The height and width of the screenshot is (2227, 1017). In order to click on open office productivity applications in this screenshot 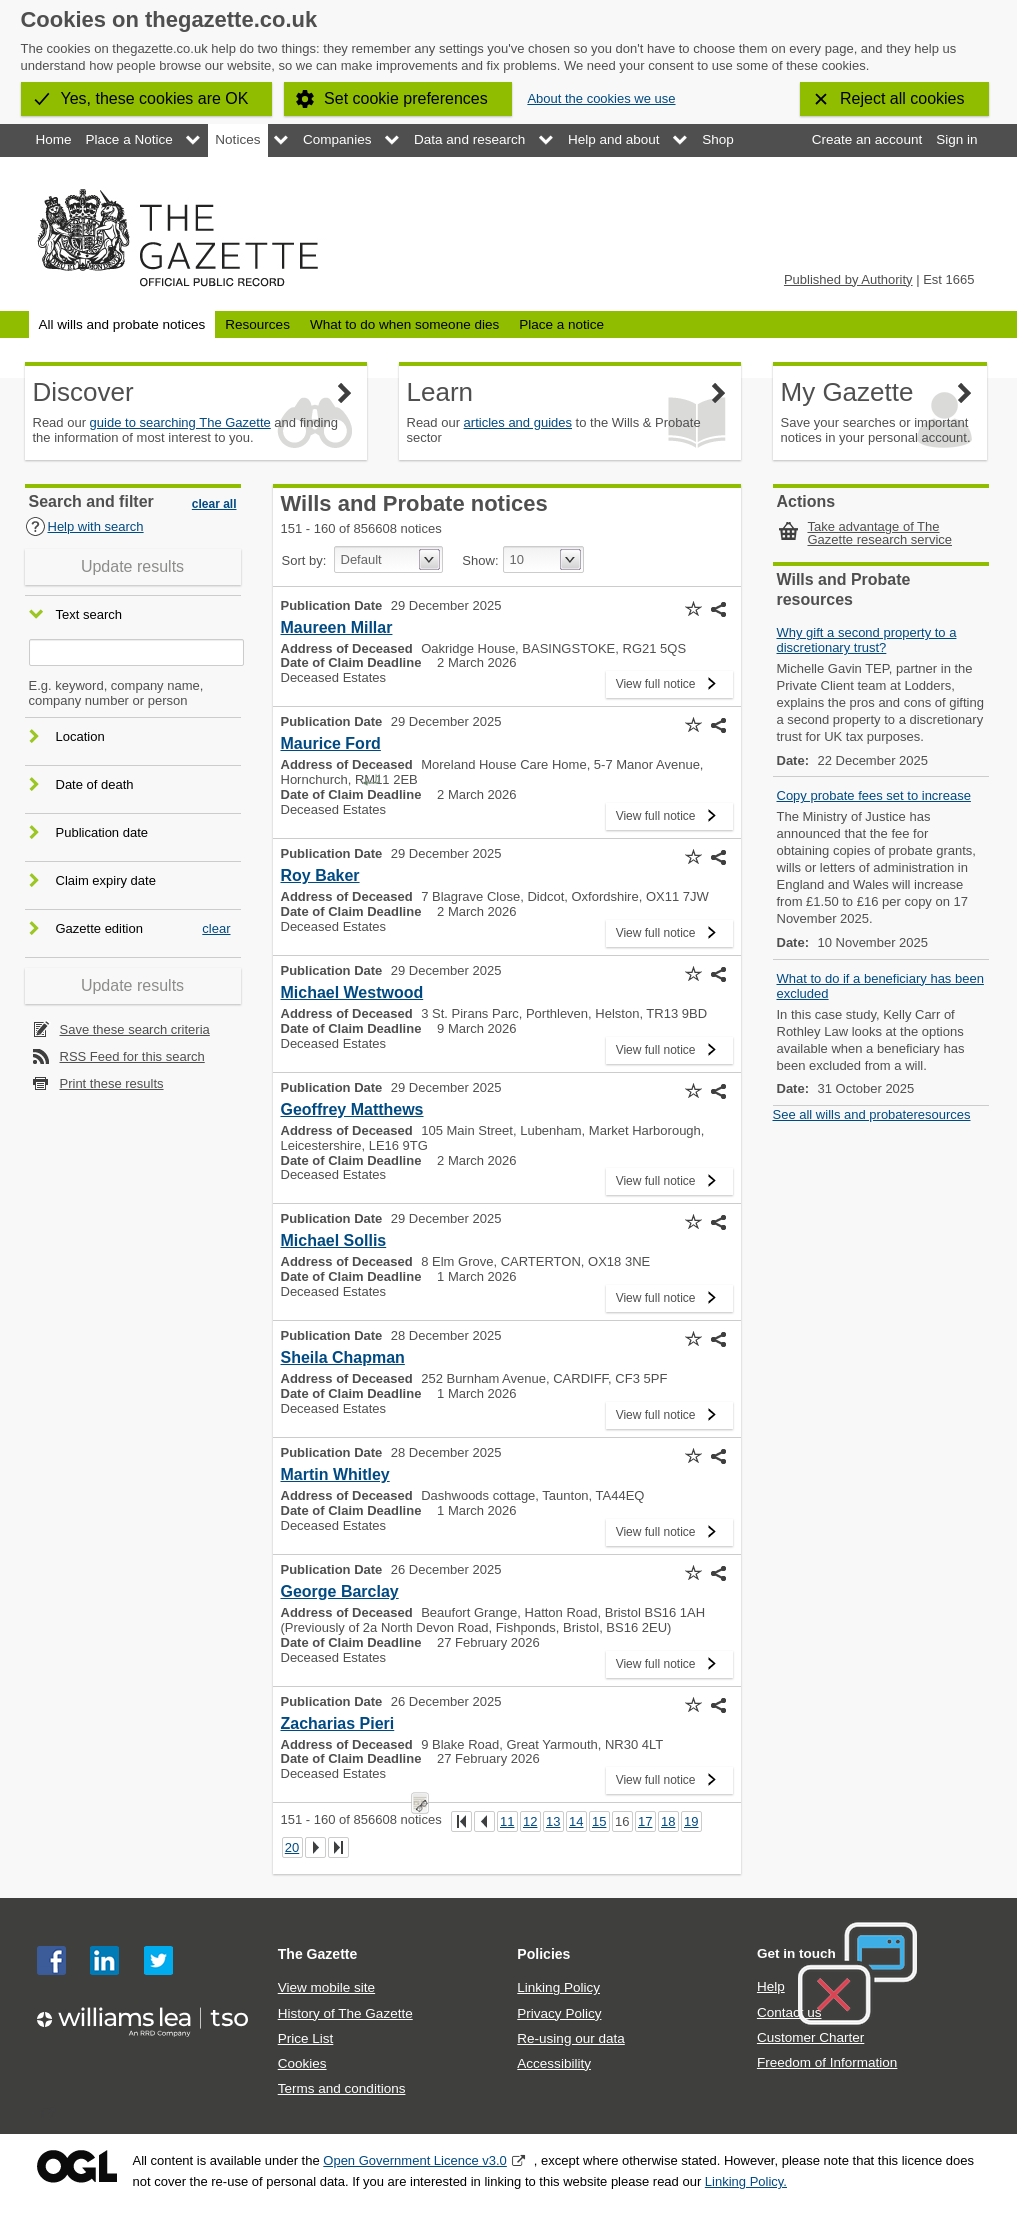, I will do `click(420, 1803)`.